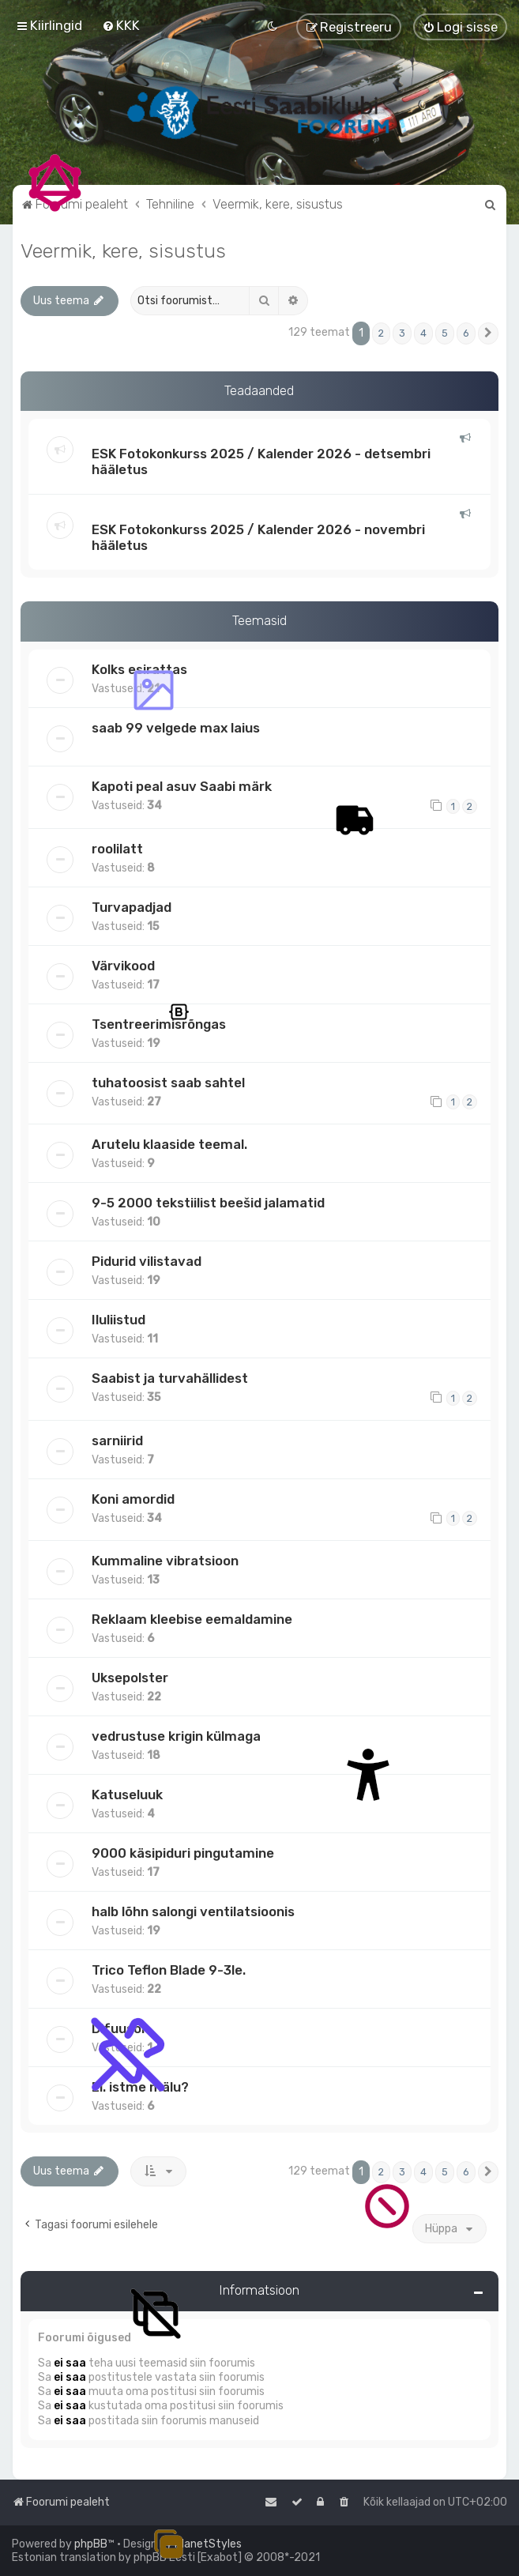 The image size is (519, 2576). Describe the element at coordinates (153, 690) in the screenshot. I see `view image or photo` at that location.